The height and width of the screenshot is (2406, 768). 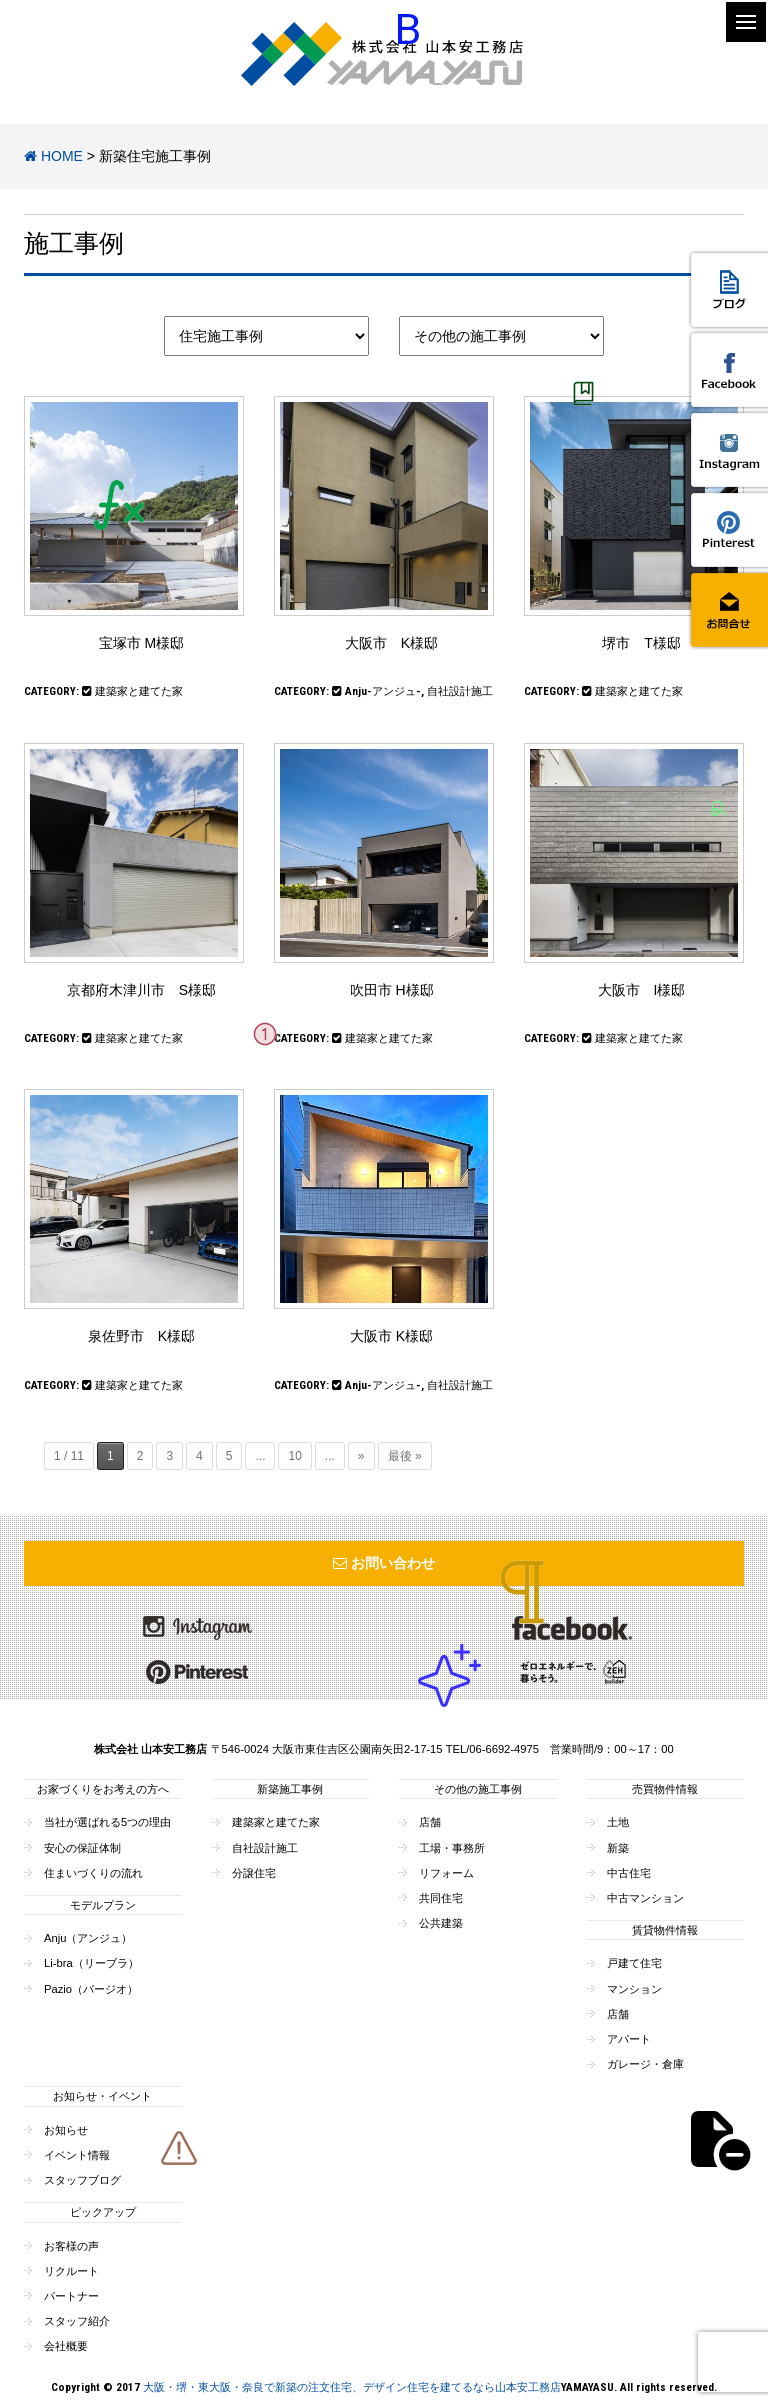 I want to click on insert a mathematical function or formula, so click(x=119, y=505).